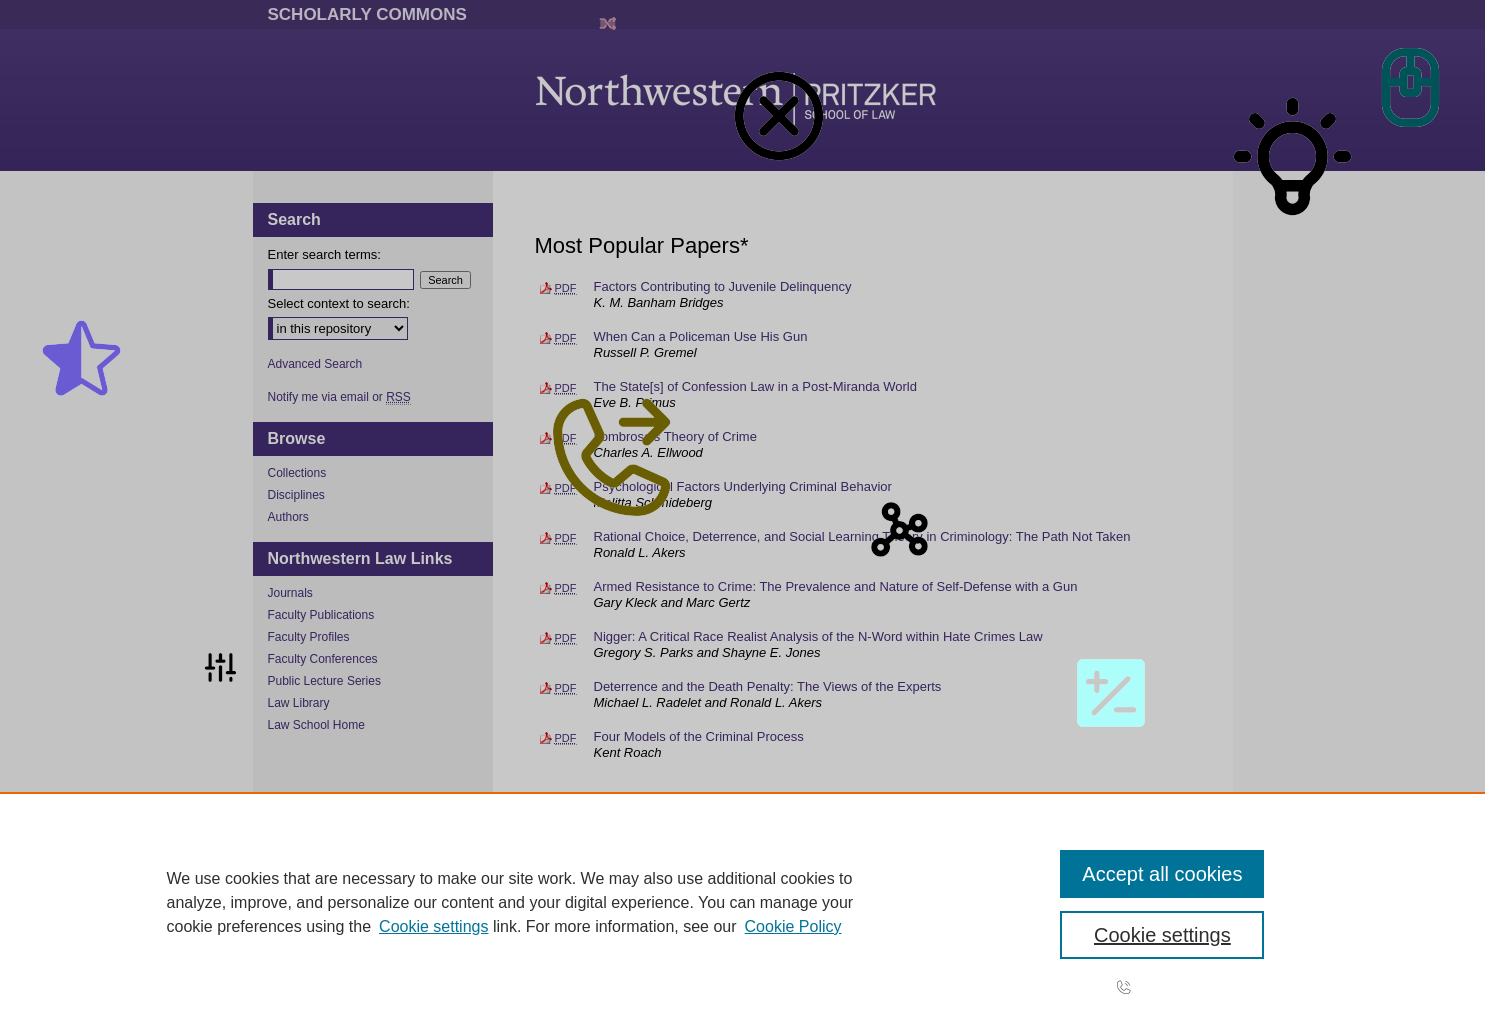 The height and width of the screenshot is (1012, 1485). Describe the element at coordinates (899, 530) in the screenshot. I see `view network or connection graph` at that location.